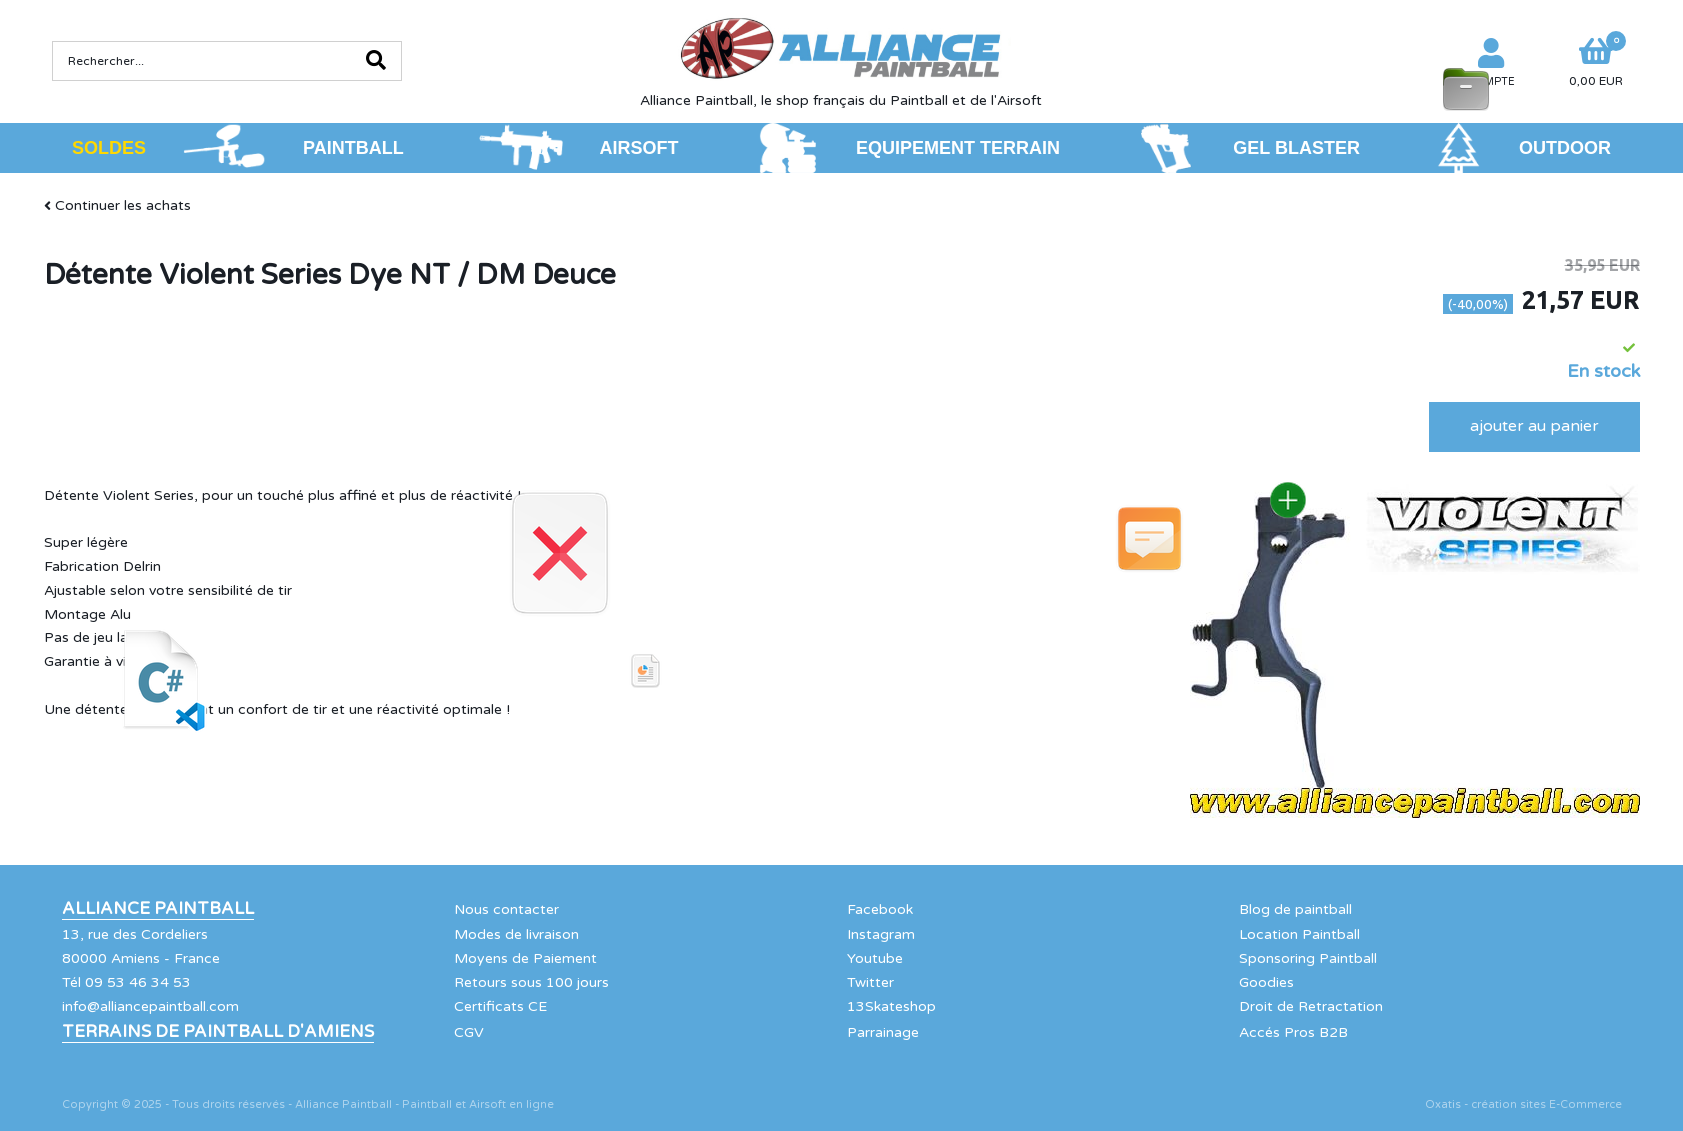 Image resolution: width=1683 pixels, height=1131 pixels. Describe the element at coordinates (560, 553) in the screenshot. I see `indicates a broken or invalid symbolic link` at that location.